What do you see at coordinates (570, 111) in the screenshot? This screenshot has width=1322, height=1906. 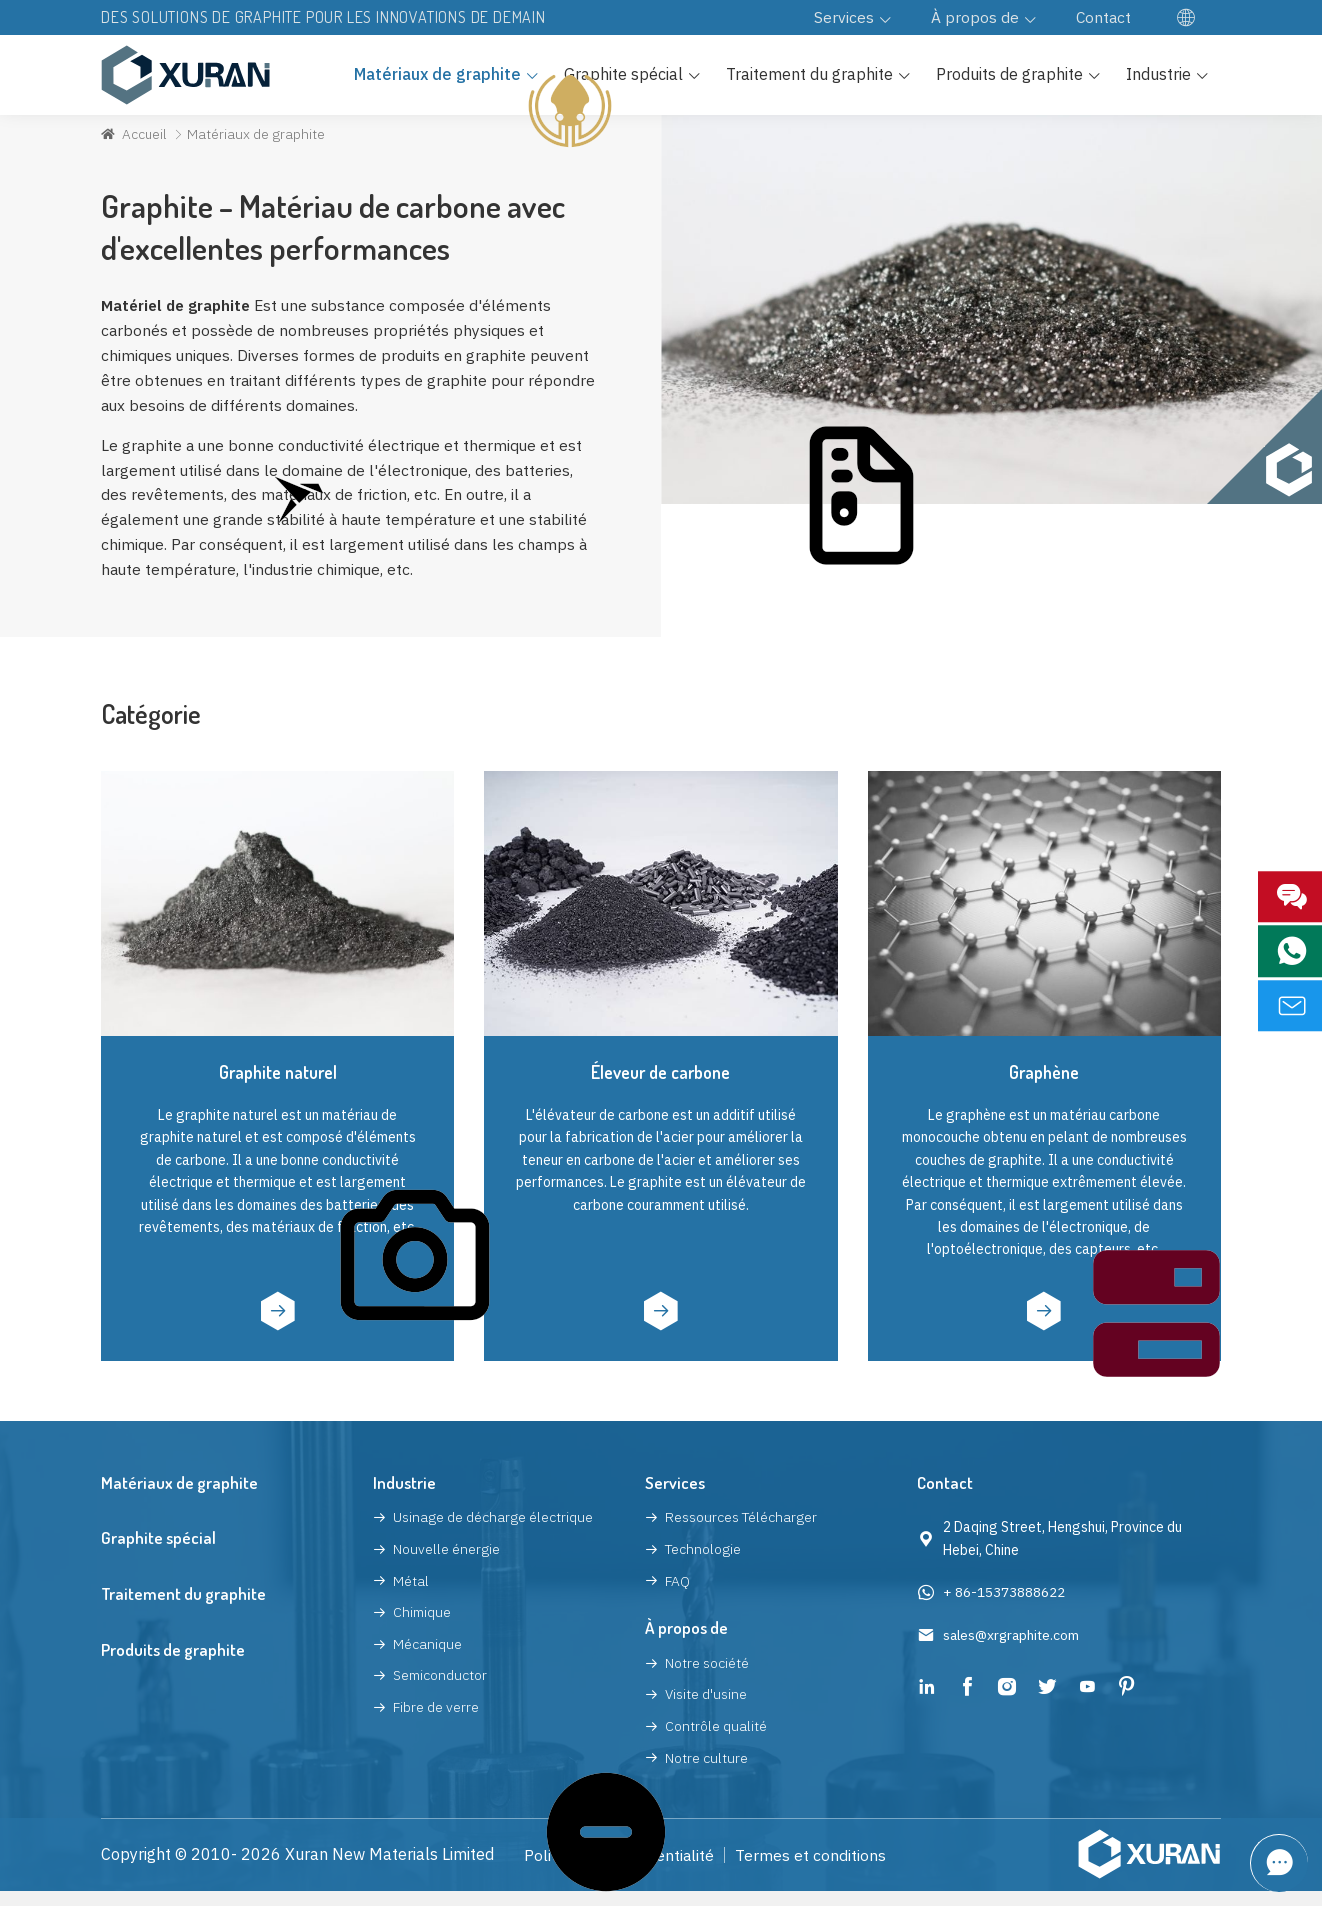 I see `open GitKraken git client` at bounding box center [570, 111].